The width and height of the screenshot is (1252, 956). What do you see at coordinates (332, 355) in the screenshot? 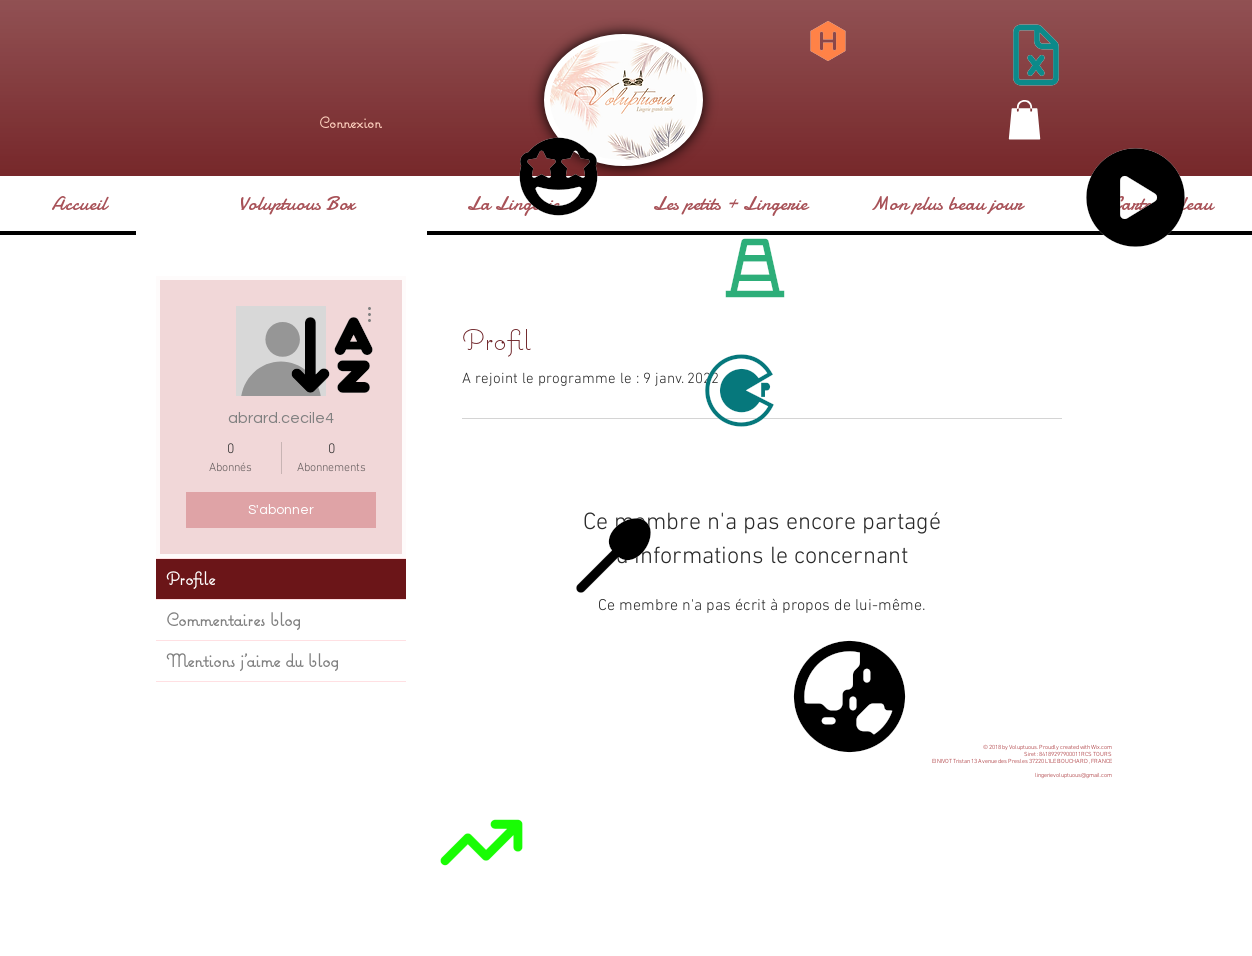
I see `sort items alphabetically from A to Z` at bounding box center [332, 355].